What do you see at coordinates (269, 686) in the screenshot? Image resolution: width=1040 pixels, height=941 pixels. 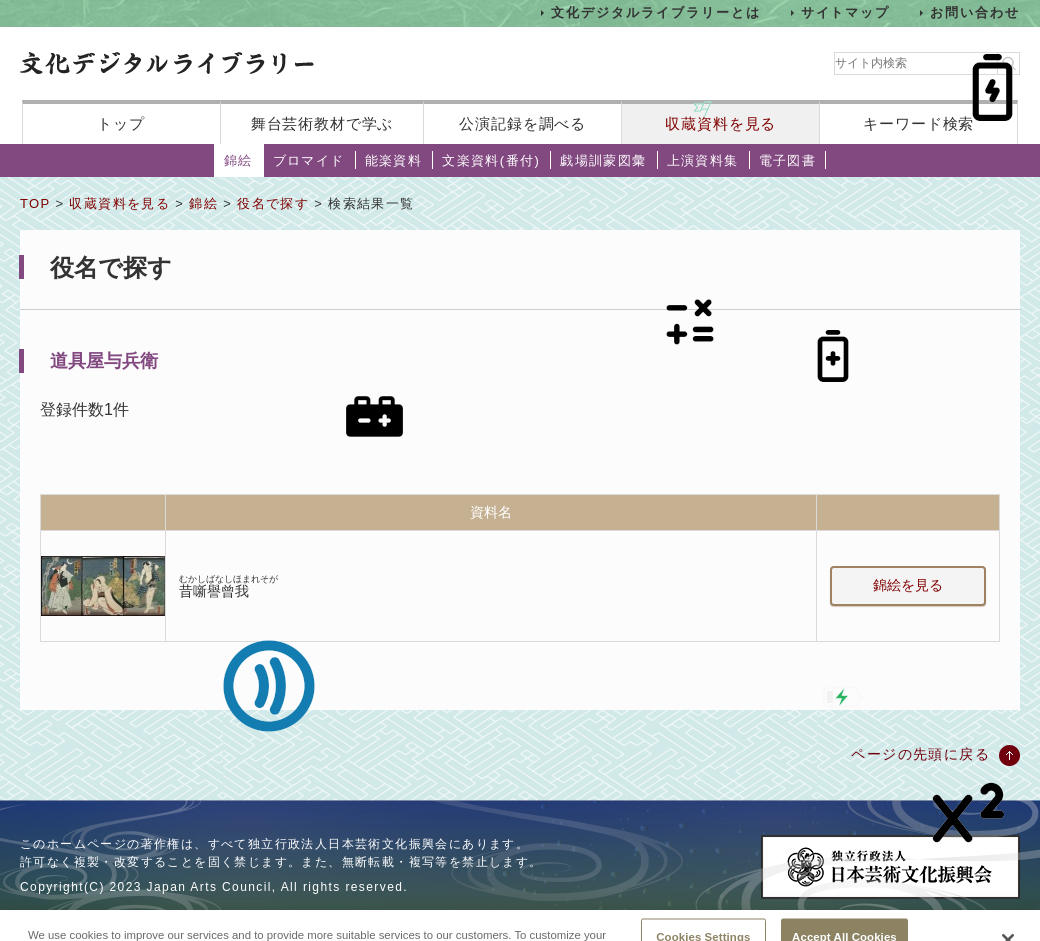 I see `tap to pay with contactless payment` at bounding box center [269, 686].